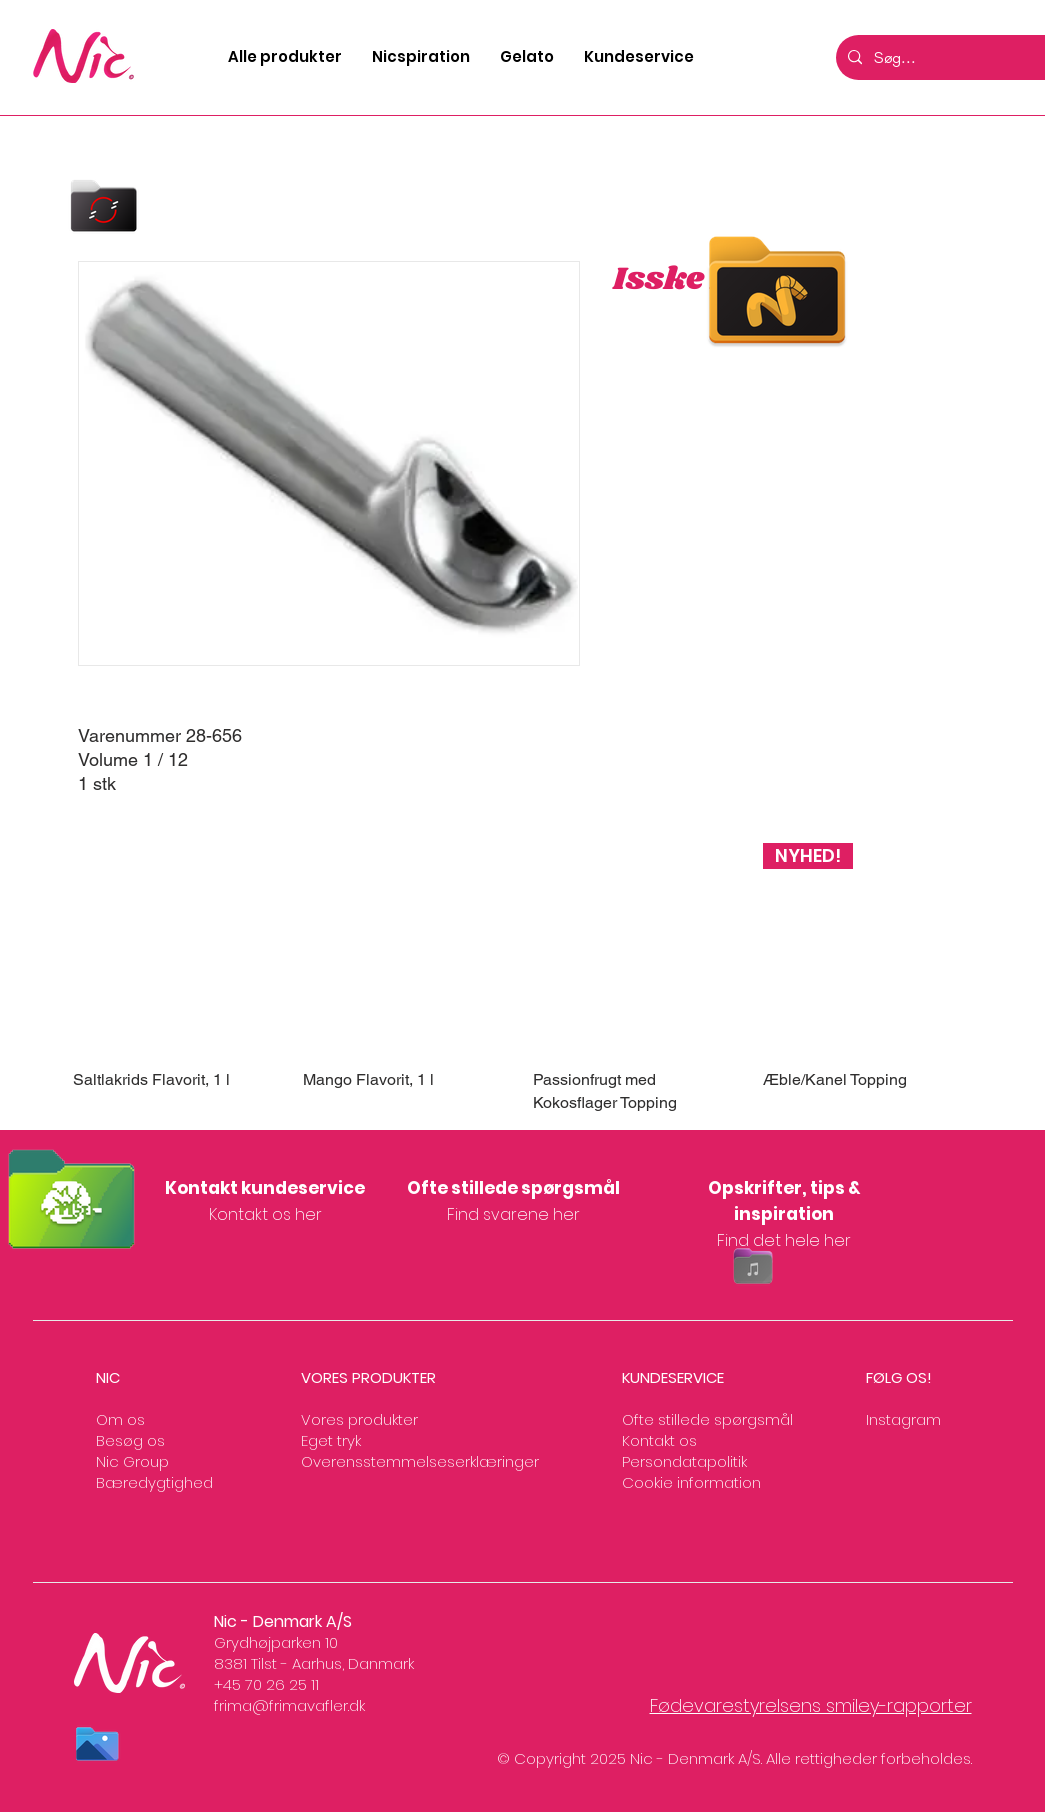  What do you see at coordinates (753, 1266) in the screenshot?
I see `open your music folder` at bounding box center [753, 1266].